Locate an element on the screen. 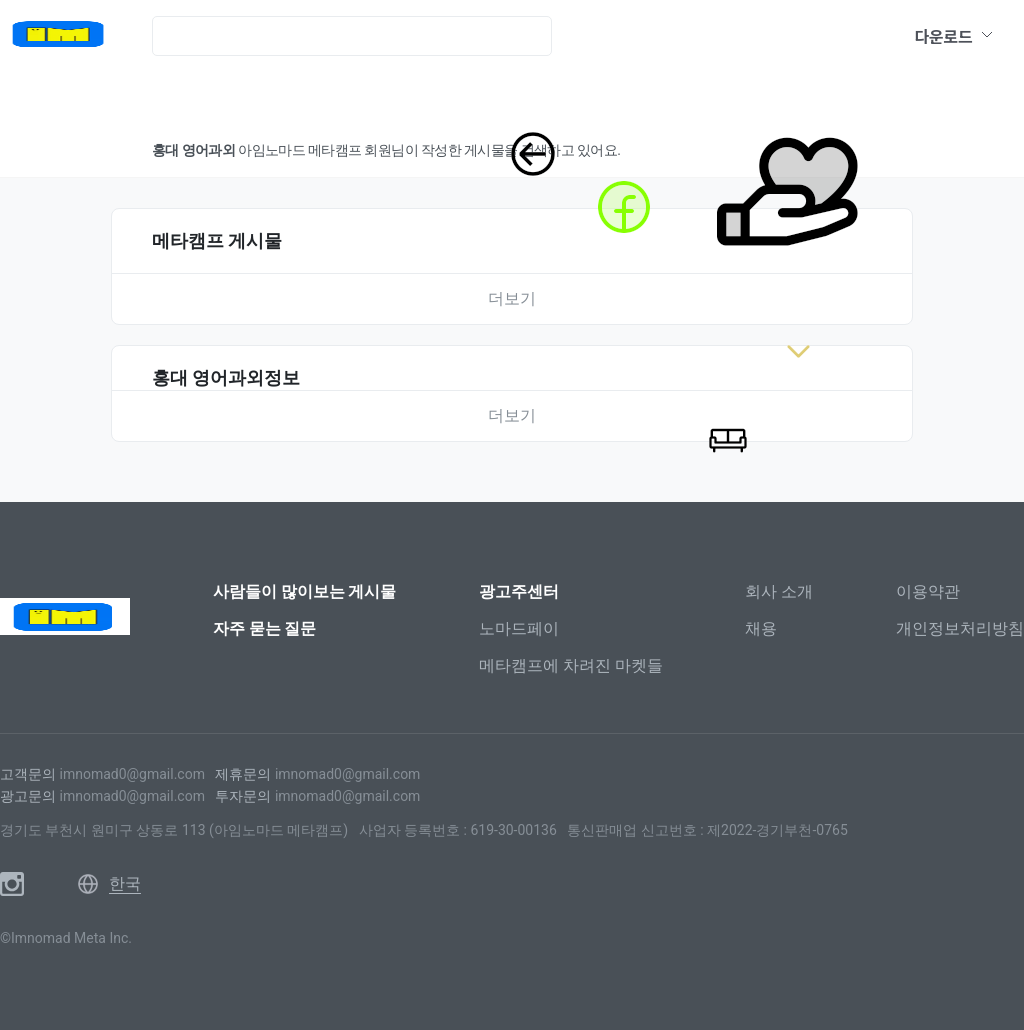  donate or give to charity is located at coordinates (792, 194).